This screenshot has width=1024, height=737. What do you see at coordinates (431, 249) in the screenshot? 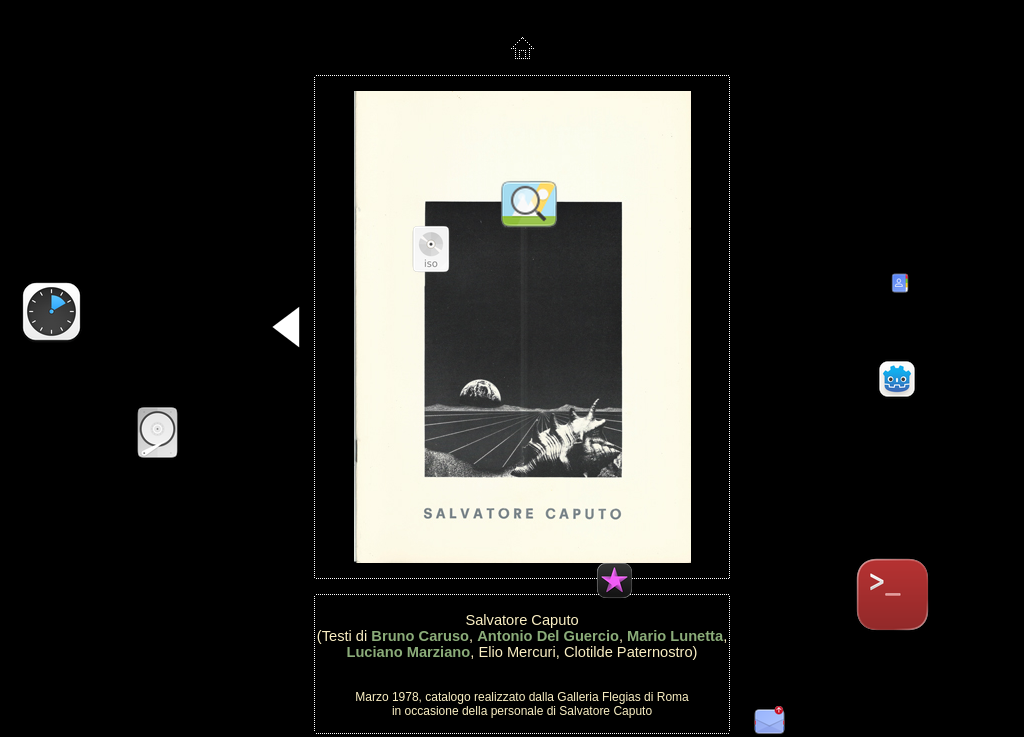
I see `a CD/DVD disc image file (ISO format)` at bounding box center [431, 249].